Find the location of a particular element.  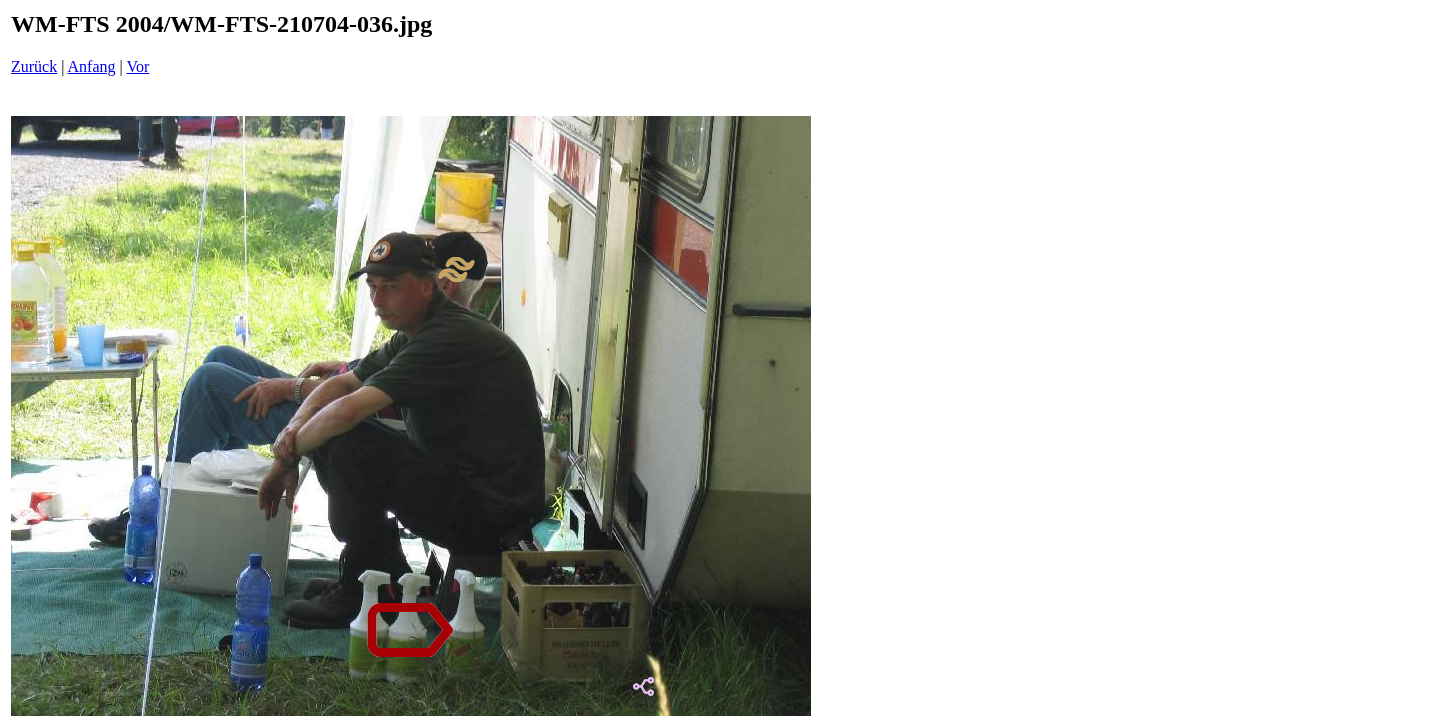

tailwind css framework logo is located at coordinates (456, 269).